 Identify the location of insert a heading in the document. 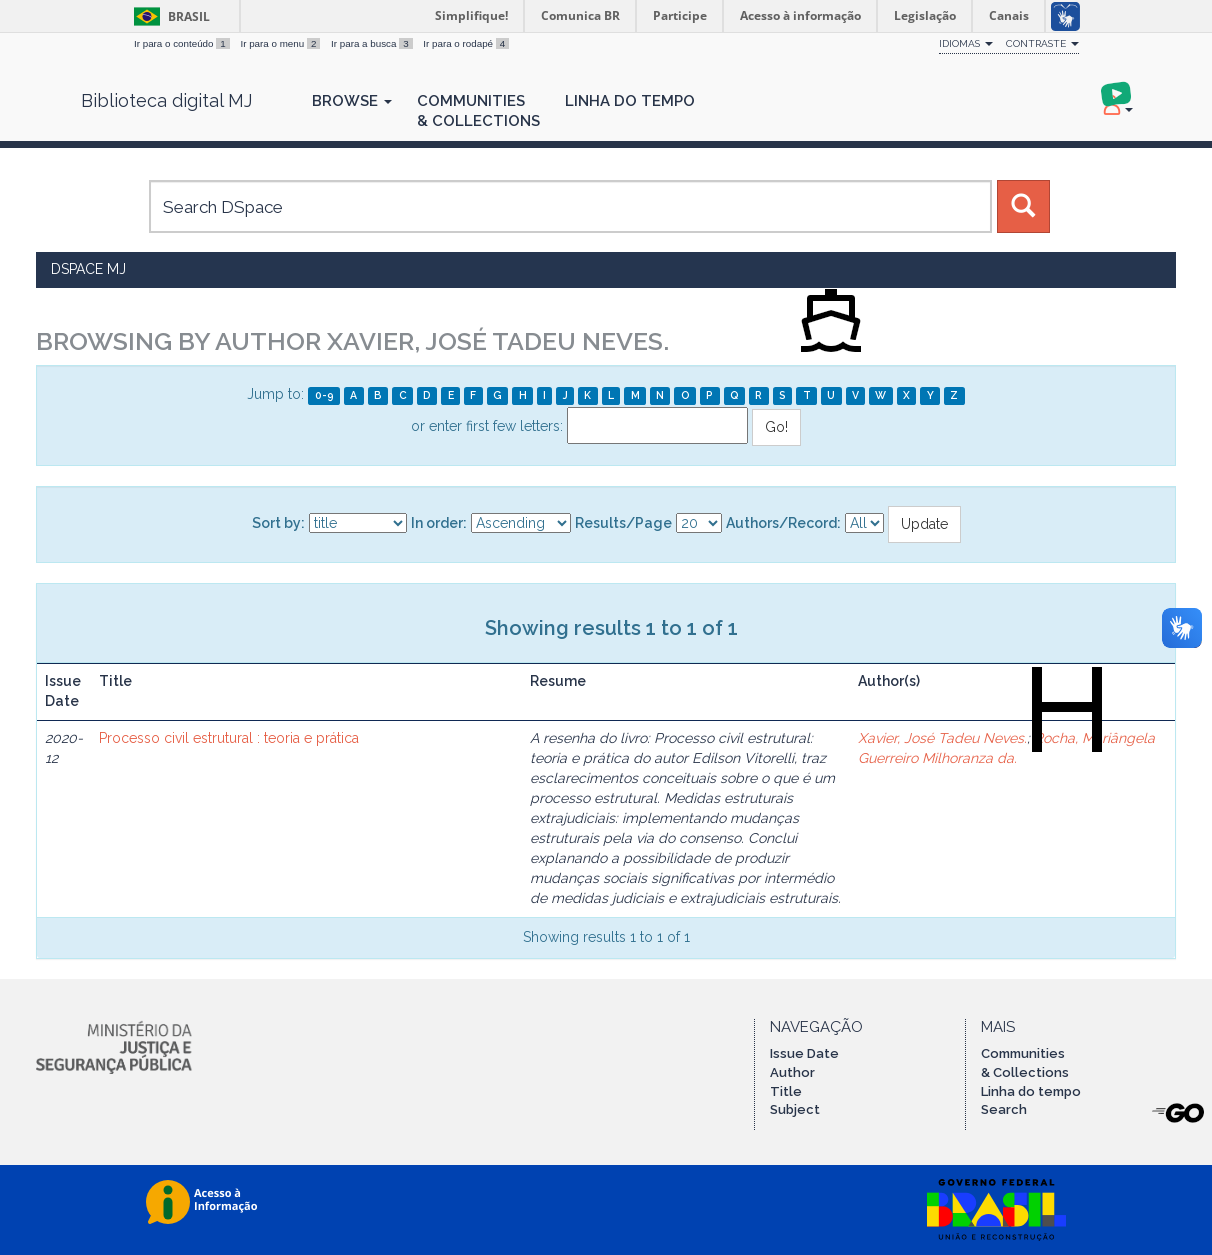
(1067, 707).